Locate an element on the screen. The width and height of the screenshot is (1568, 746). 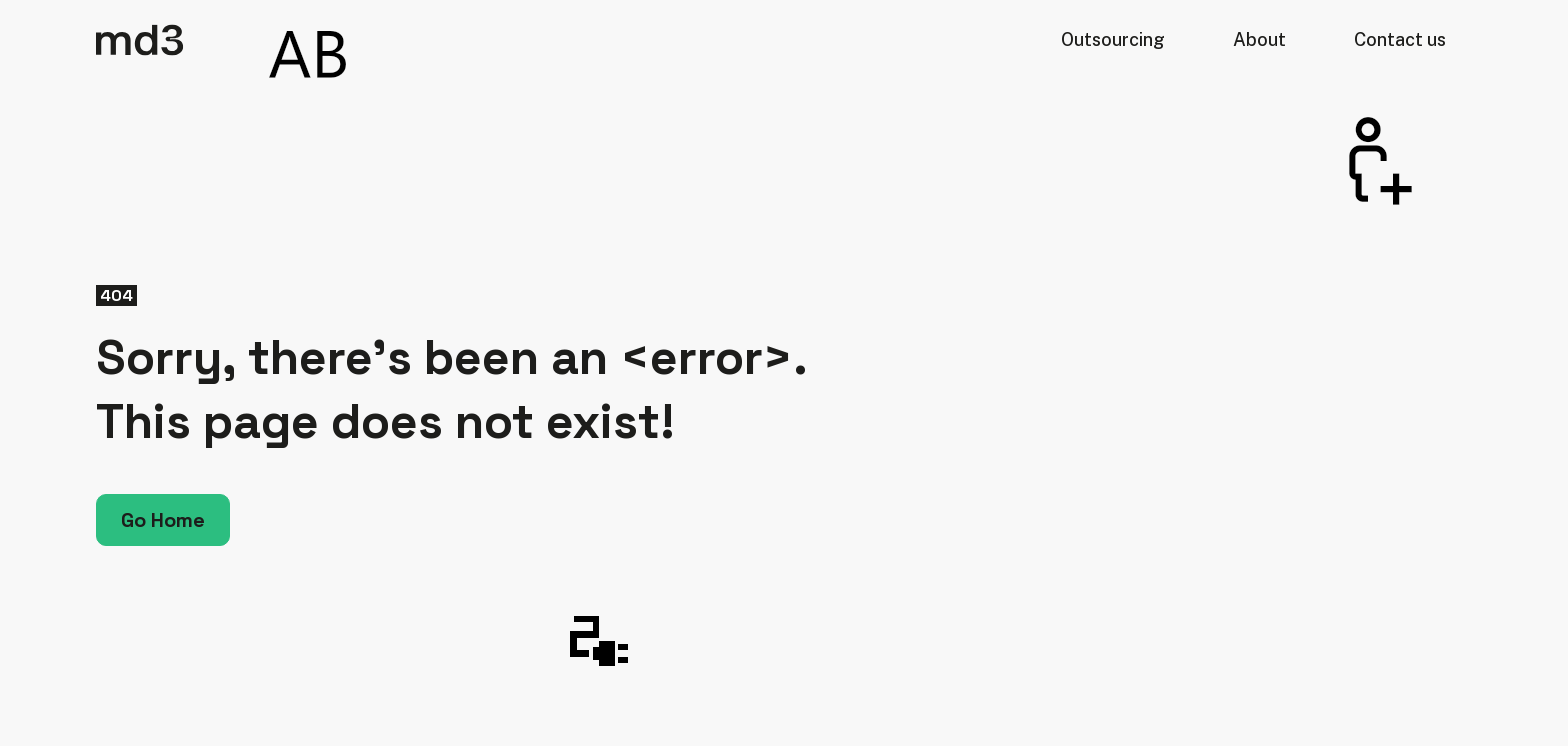
toggle case-sensitive search matching is located at coordinates (307, 59).